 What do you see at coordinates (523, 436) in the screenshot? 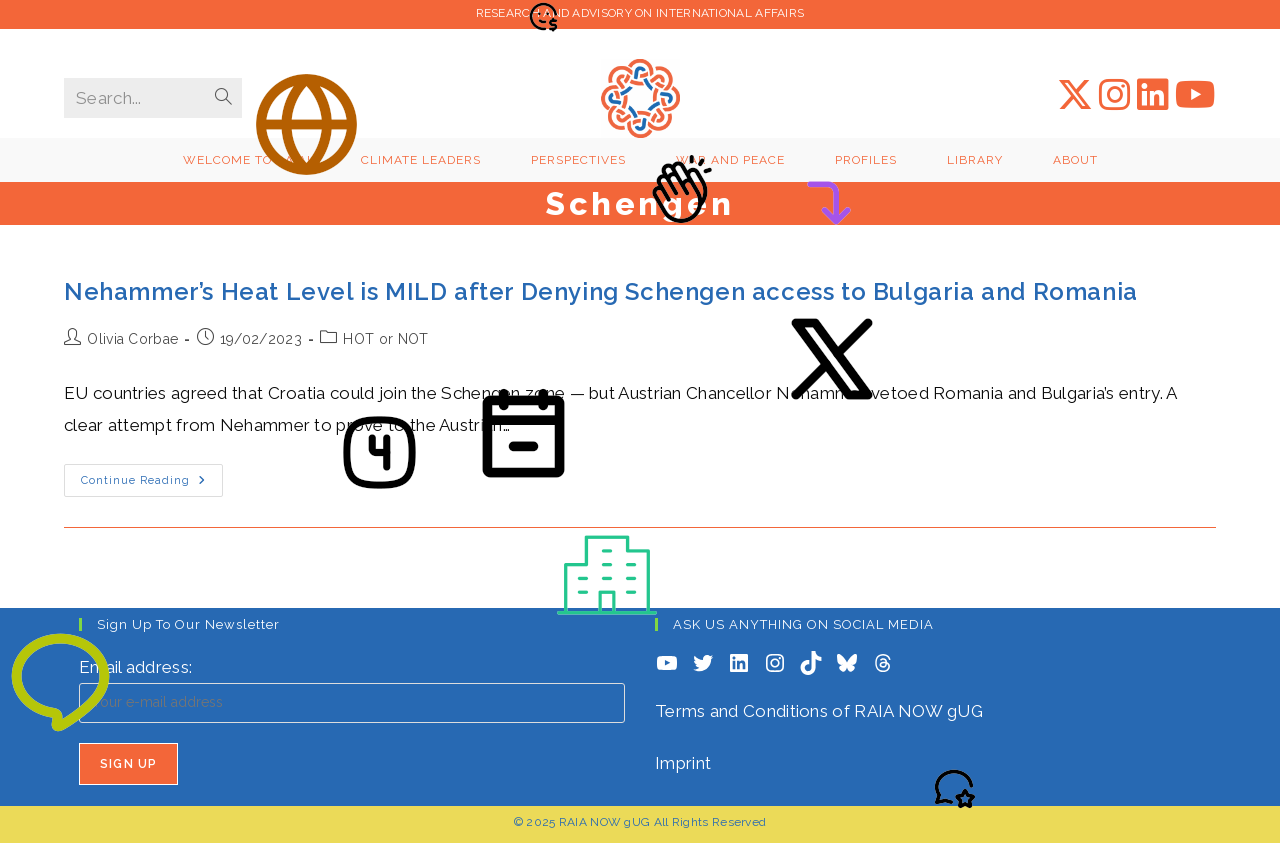
I see `remove an event from calendar` at bounding box center [523, 436].